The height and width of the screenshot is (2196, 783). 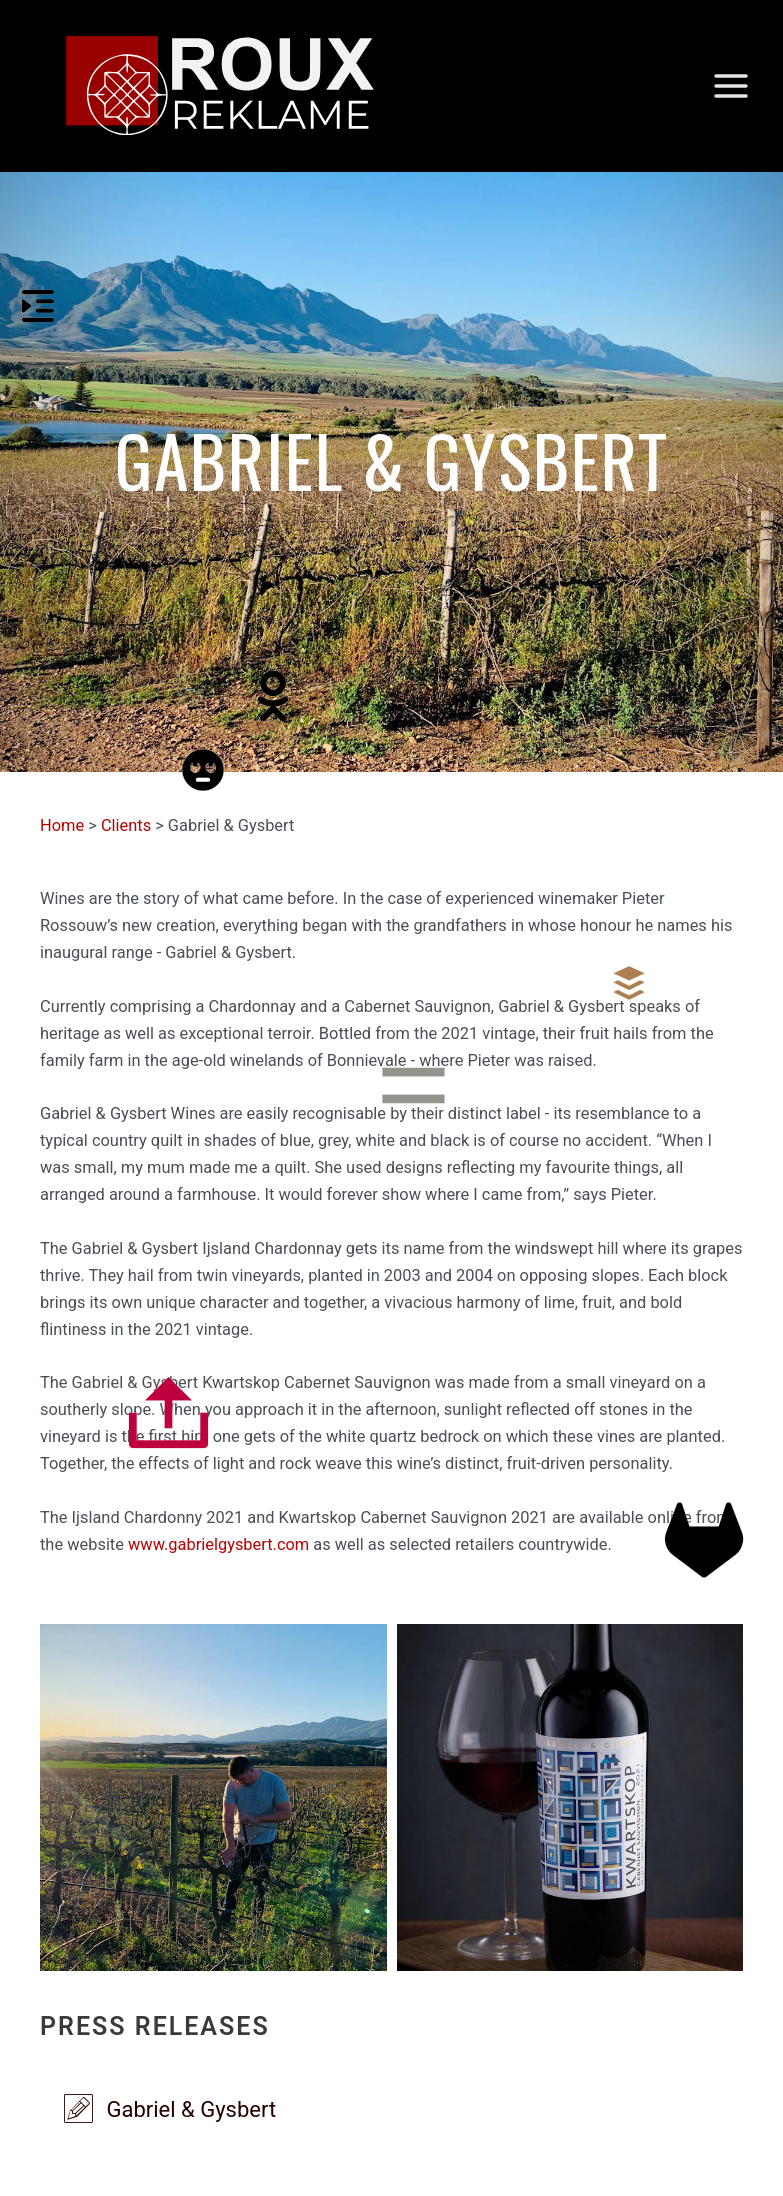 What do you see at coordinates (203, 770) in the screenshot?
I see `express annoyance or disinterest in a reaction` at bounding box center [203, 770].